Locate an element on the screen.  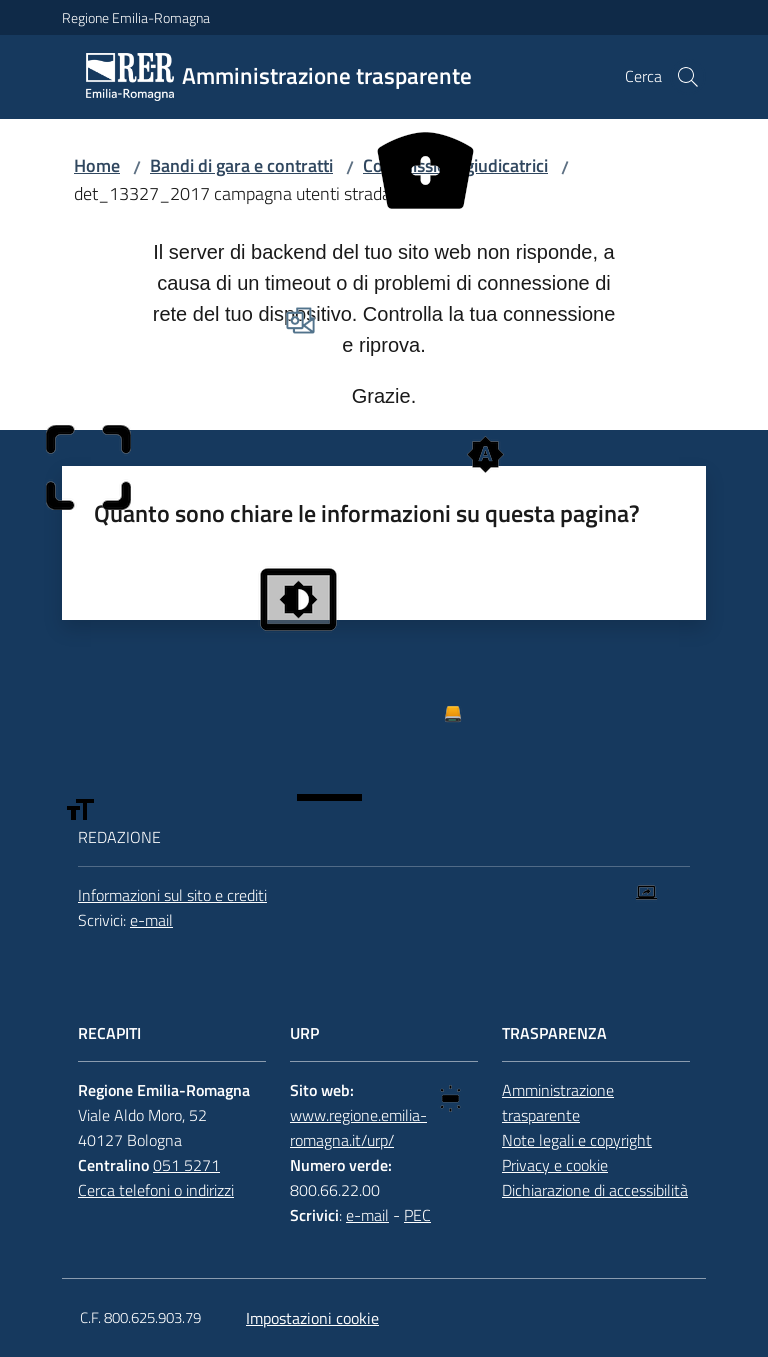
scan a QR code or barcode is located at coordinates (88, 467).